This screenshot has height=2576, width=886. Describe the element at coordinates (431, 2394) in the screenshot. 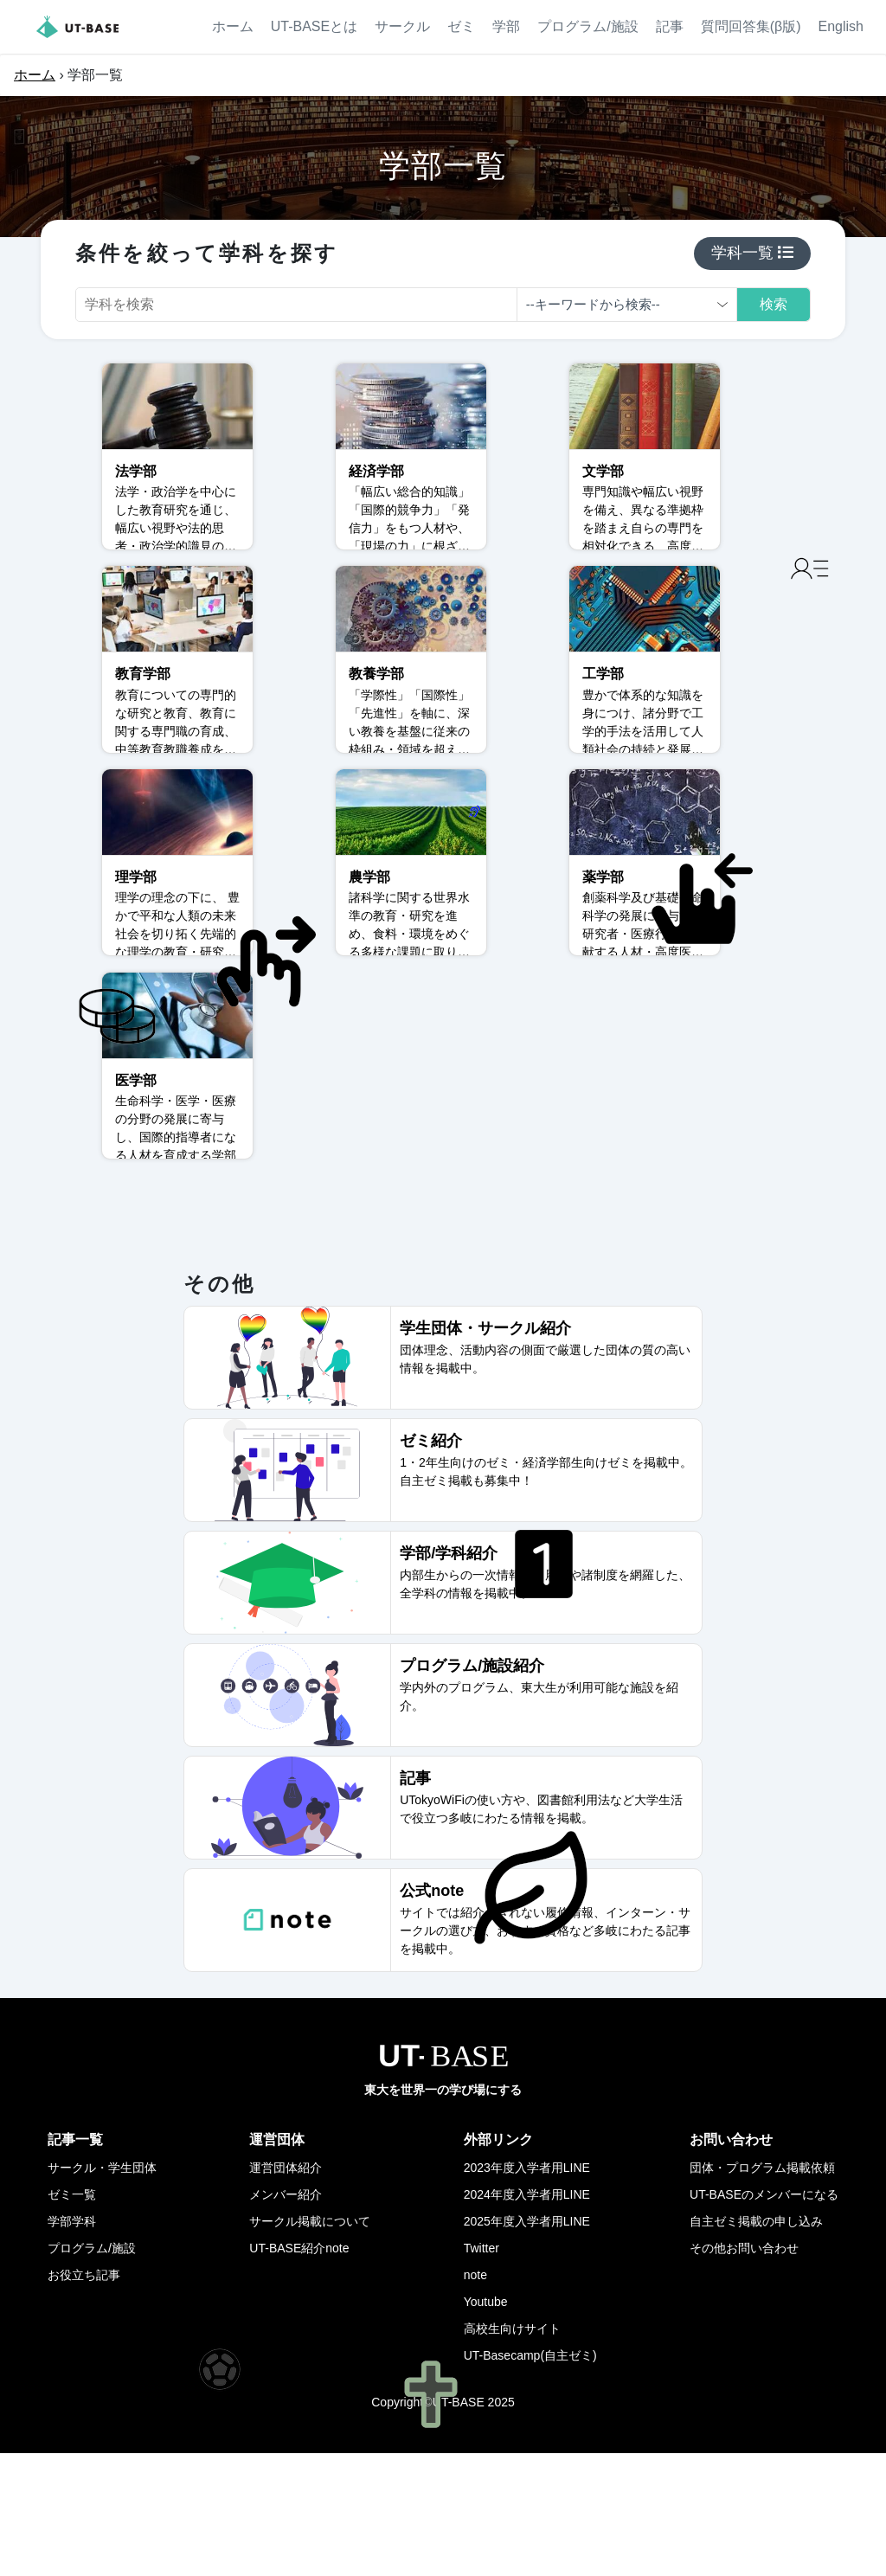

I see `indicates a religious or faith-based feature` at that location.